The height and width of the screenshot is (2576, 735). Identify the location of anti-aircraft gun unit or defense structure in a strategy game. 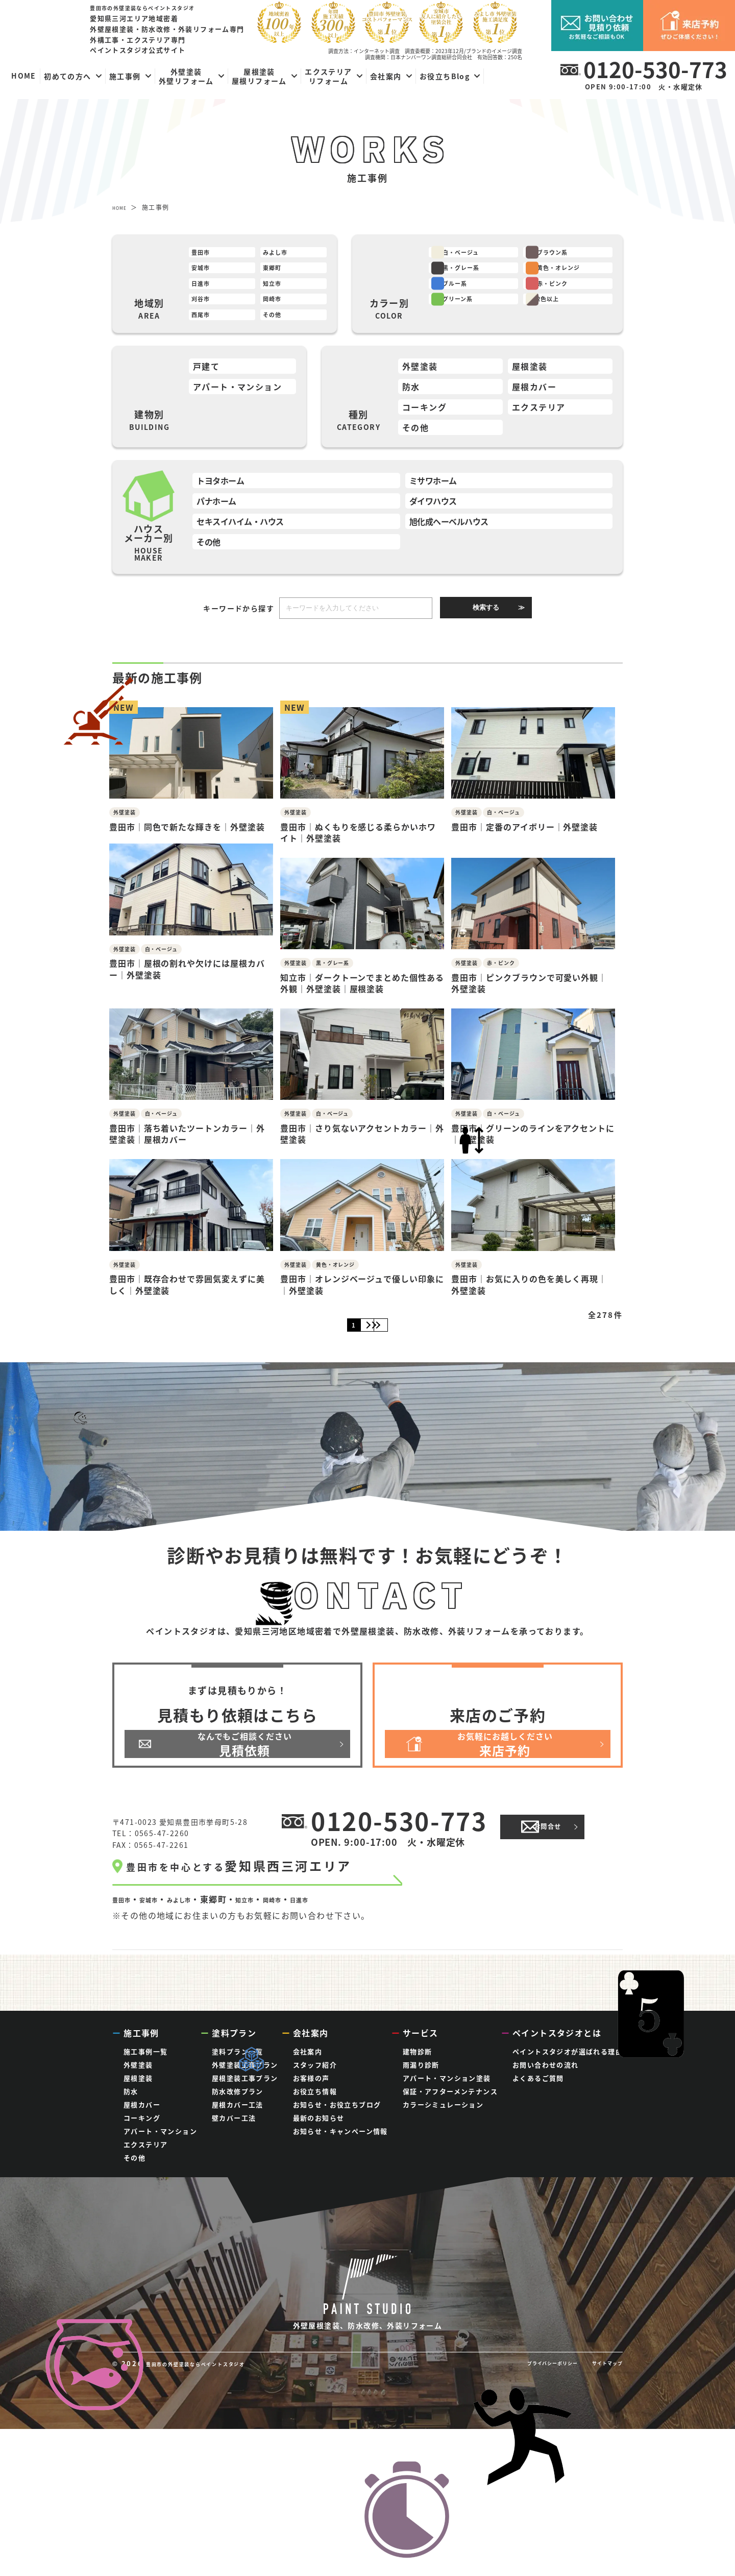
(99, 711).